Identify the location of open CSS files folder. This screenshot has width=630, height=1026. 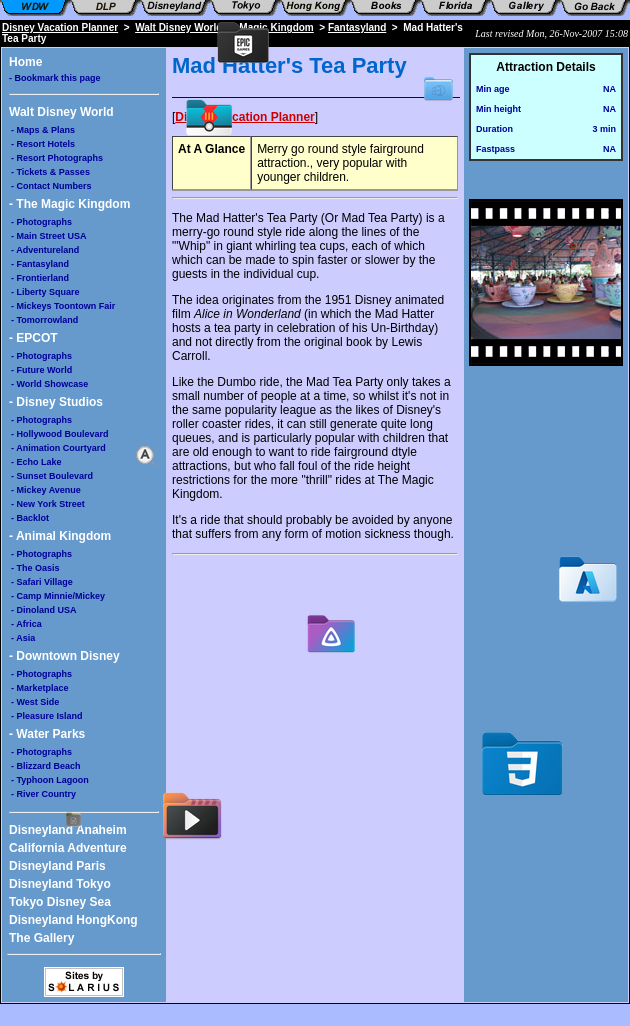
(522, 766).